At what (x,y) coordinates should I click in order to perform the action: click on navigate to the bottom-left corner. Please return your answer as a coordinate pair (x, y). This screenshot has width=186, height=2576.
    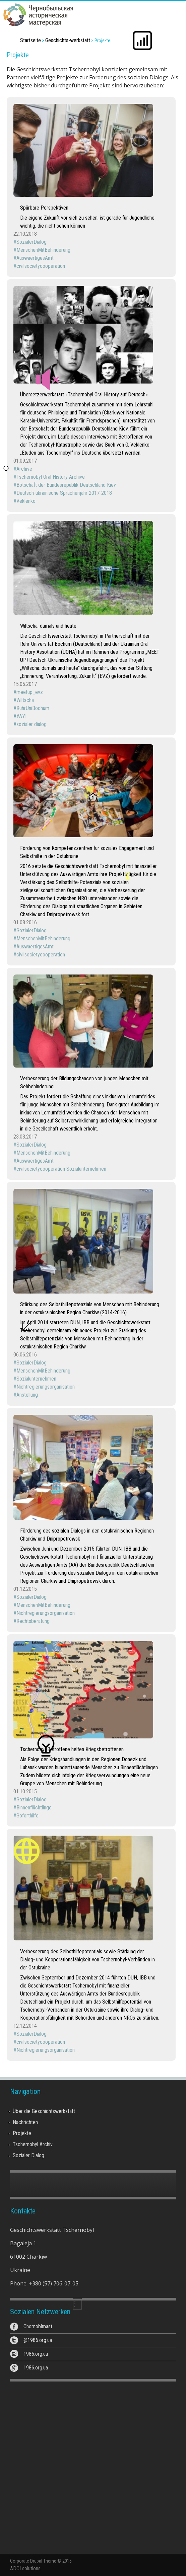
    Looking at the image, I should click on (27, 1326).